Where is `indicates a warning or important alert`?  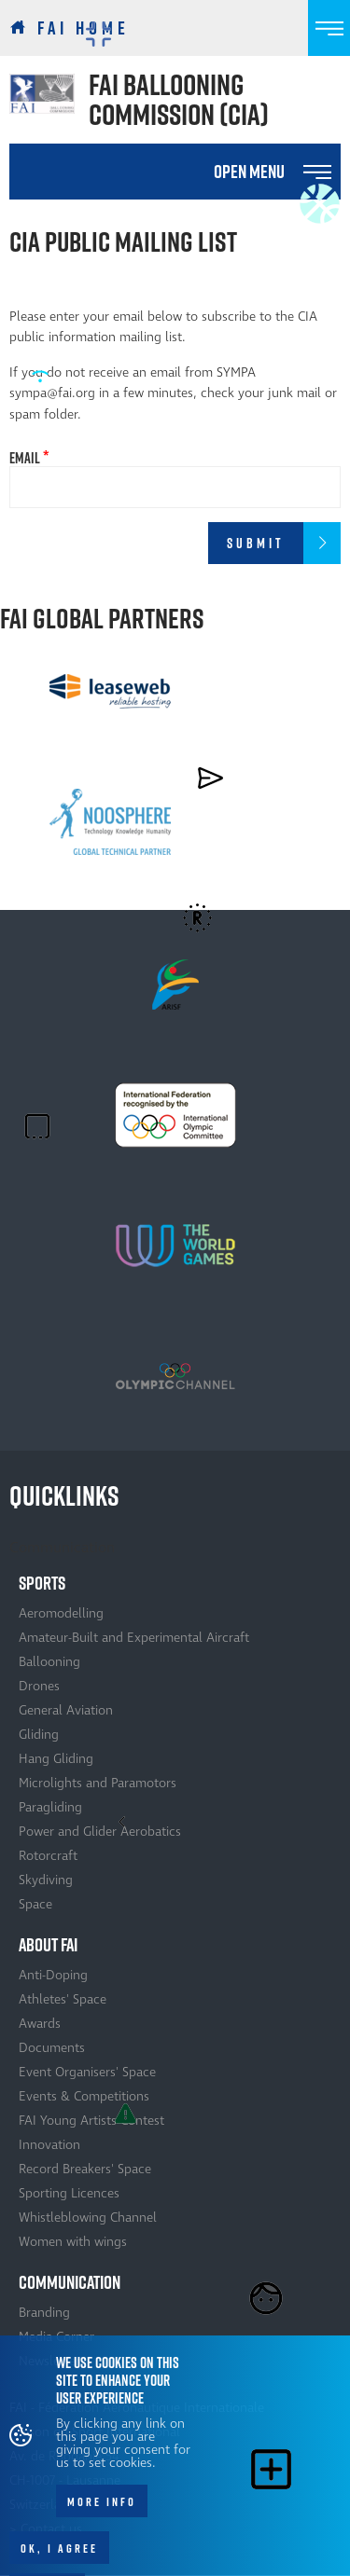
indicates a warning or important alert is located at coordinates (125, 2114).